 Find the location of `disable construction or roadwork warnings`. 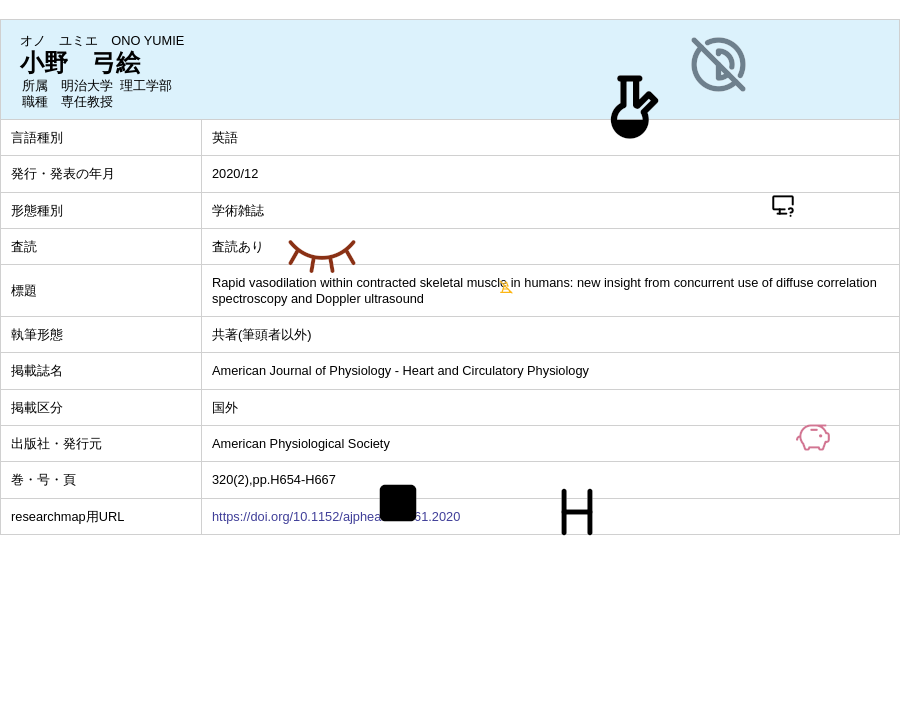

disable construction or roadwork warnings is located at coordinates (506, 287).